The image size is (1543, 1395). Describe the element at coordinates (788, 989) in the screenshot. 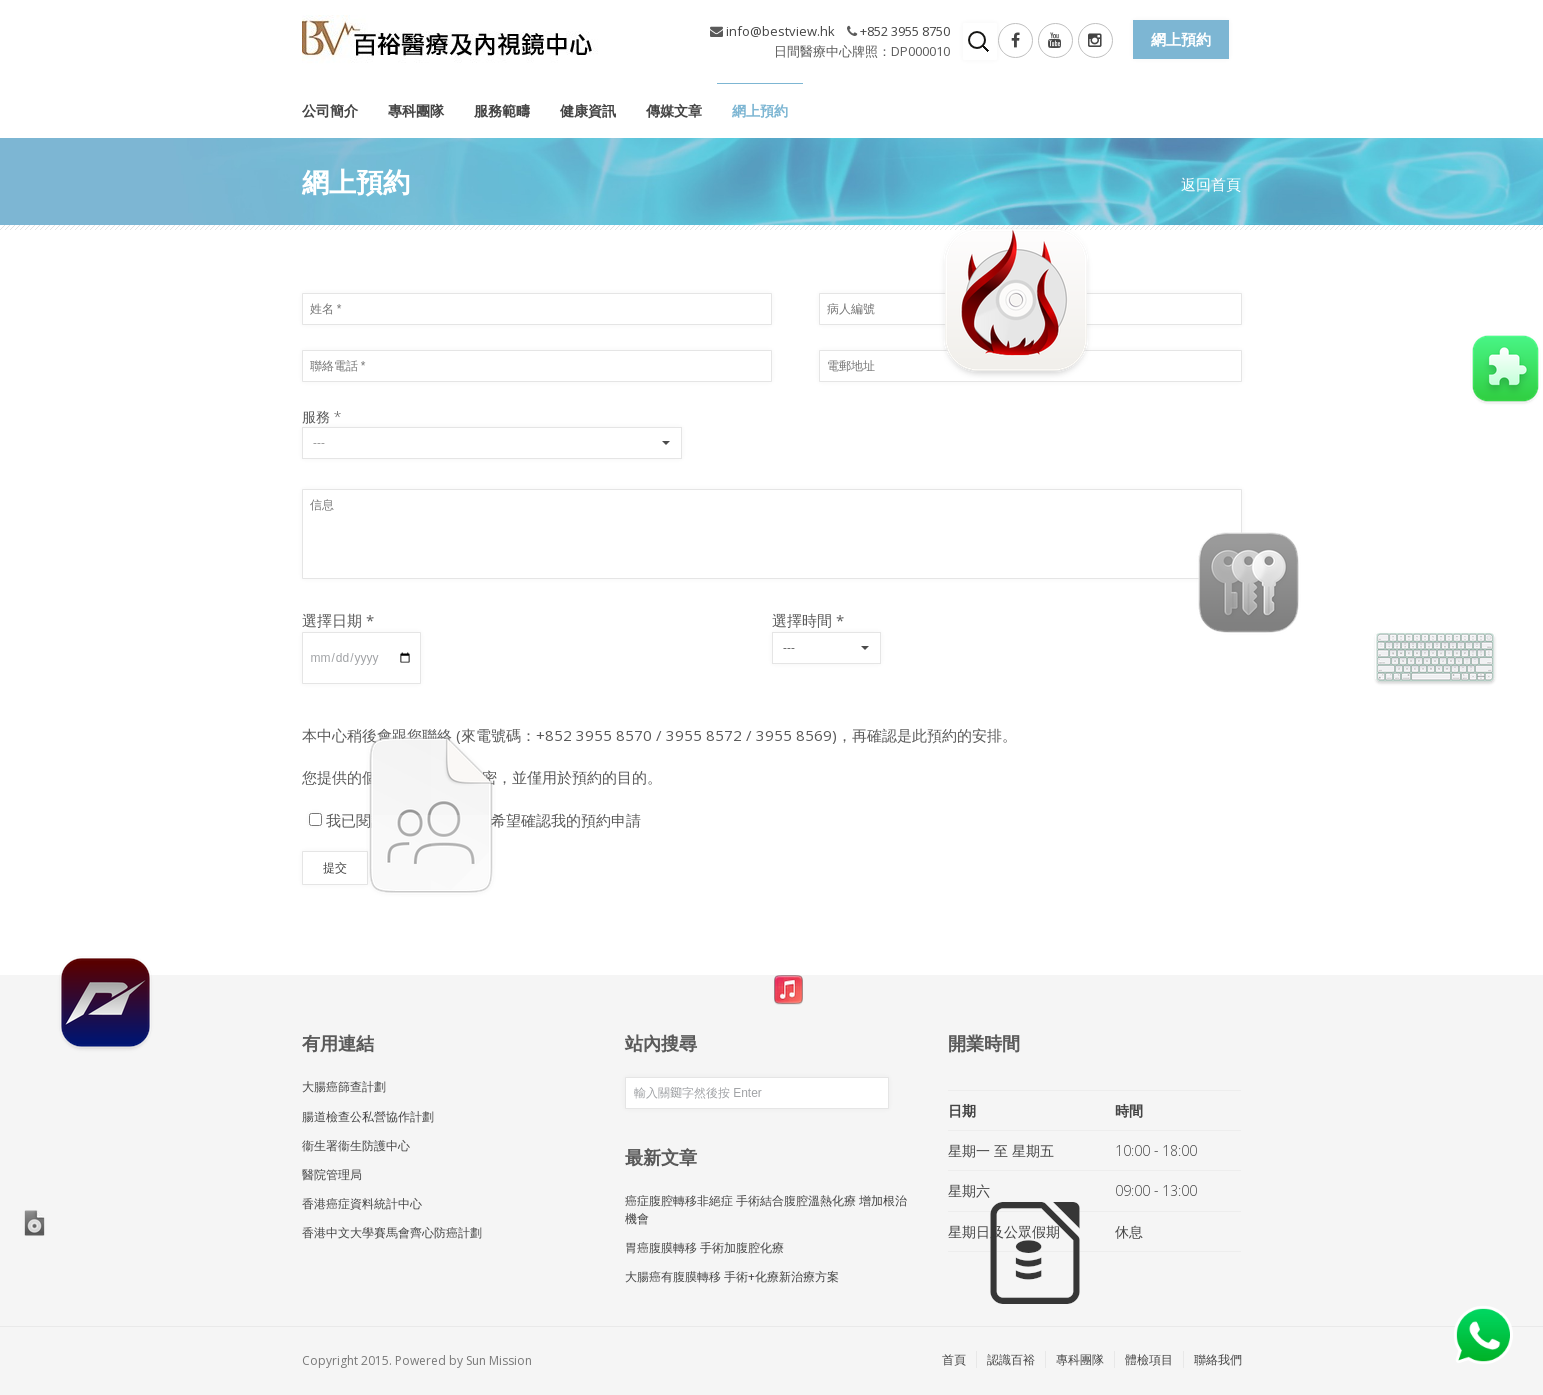

I see `open the music app` at that location.